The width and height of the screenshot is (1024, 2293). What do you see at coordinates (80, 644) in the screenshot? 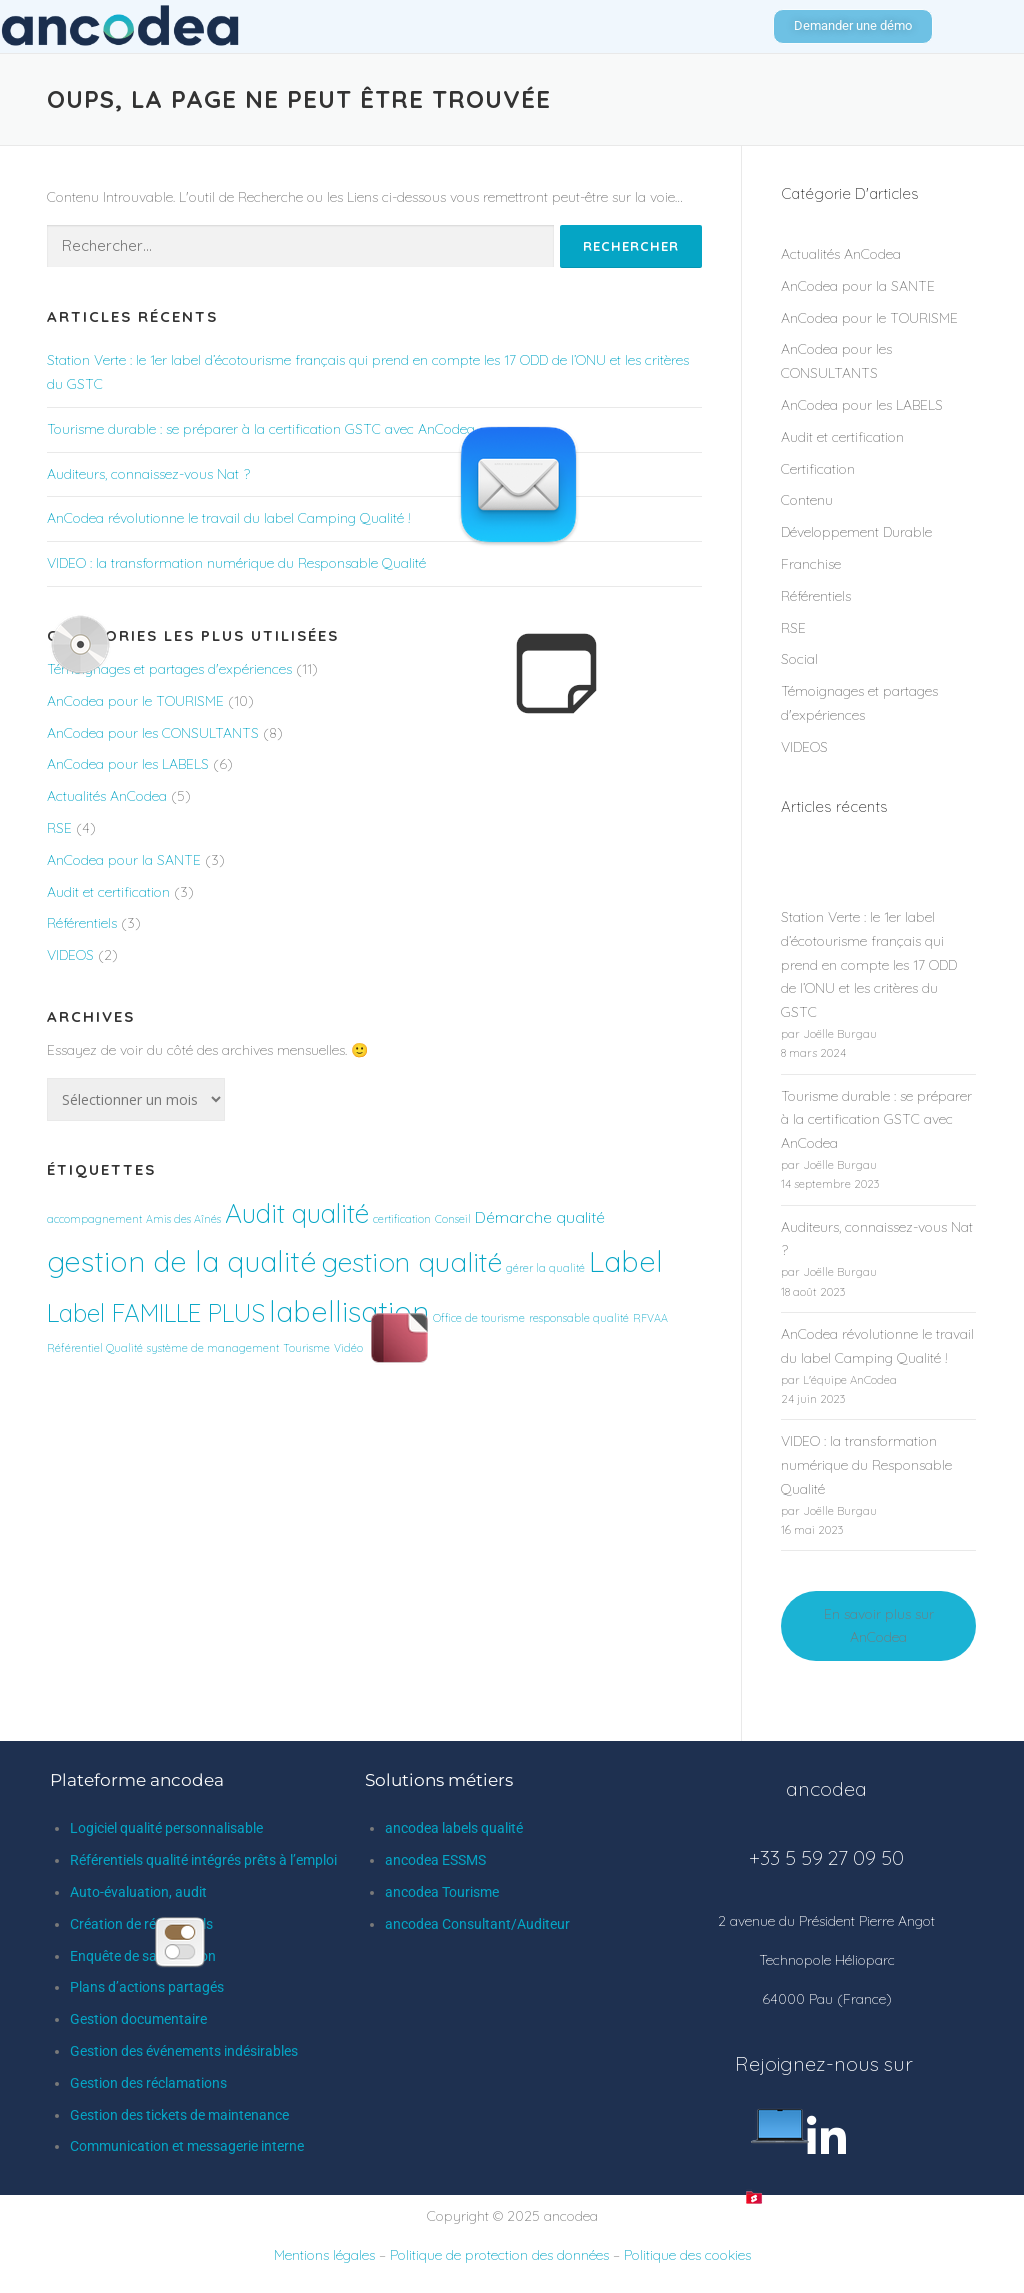
I see `access cd/dvd drive or optical media` at bounding box center [80, 644].